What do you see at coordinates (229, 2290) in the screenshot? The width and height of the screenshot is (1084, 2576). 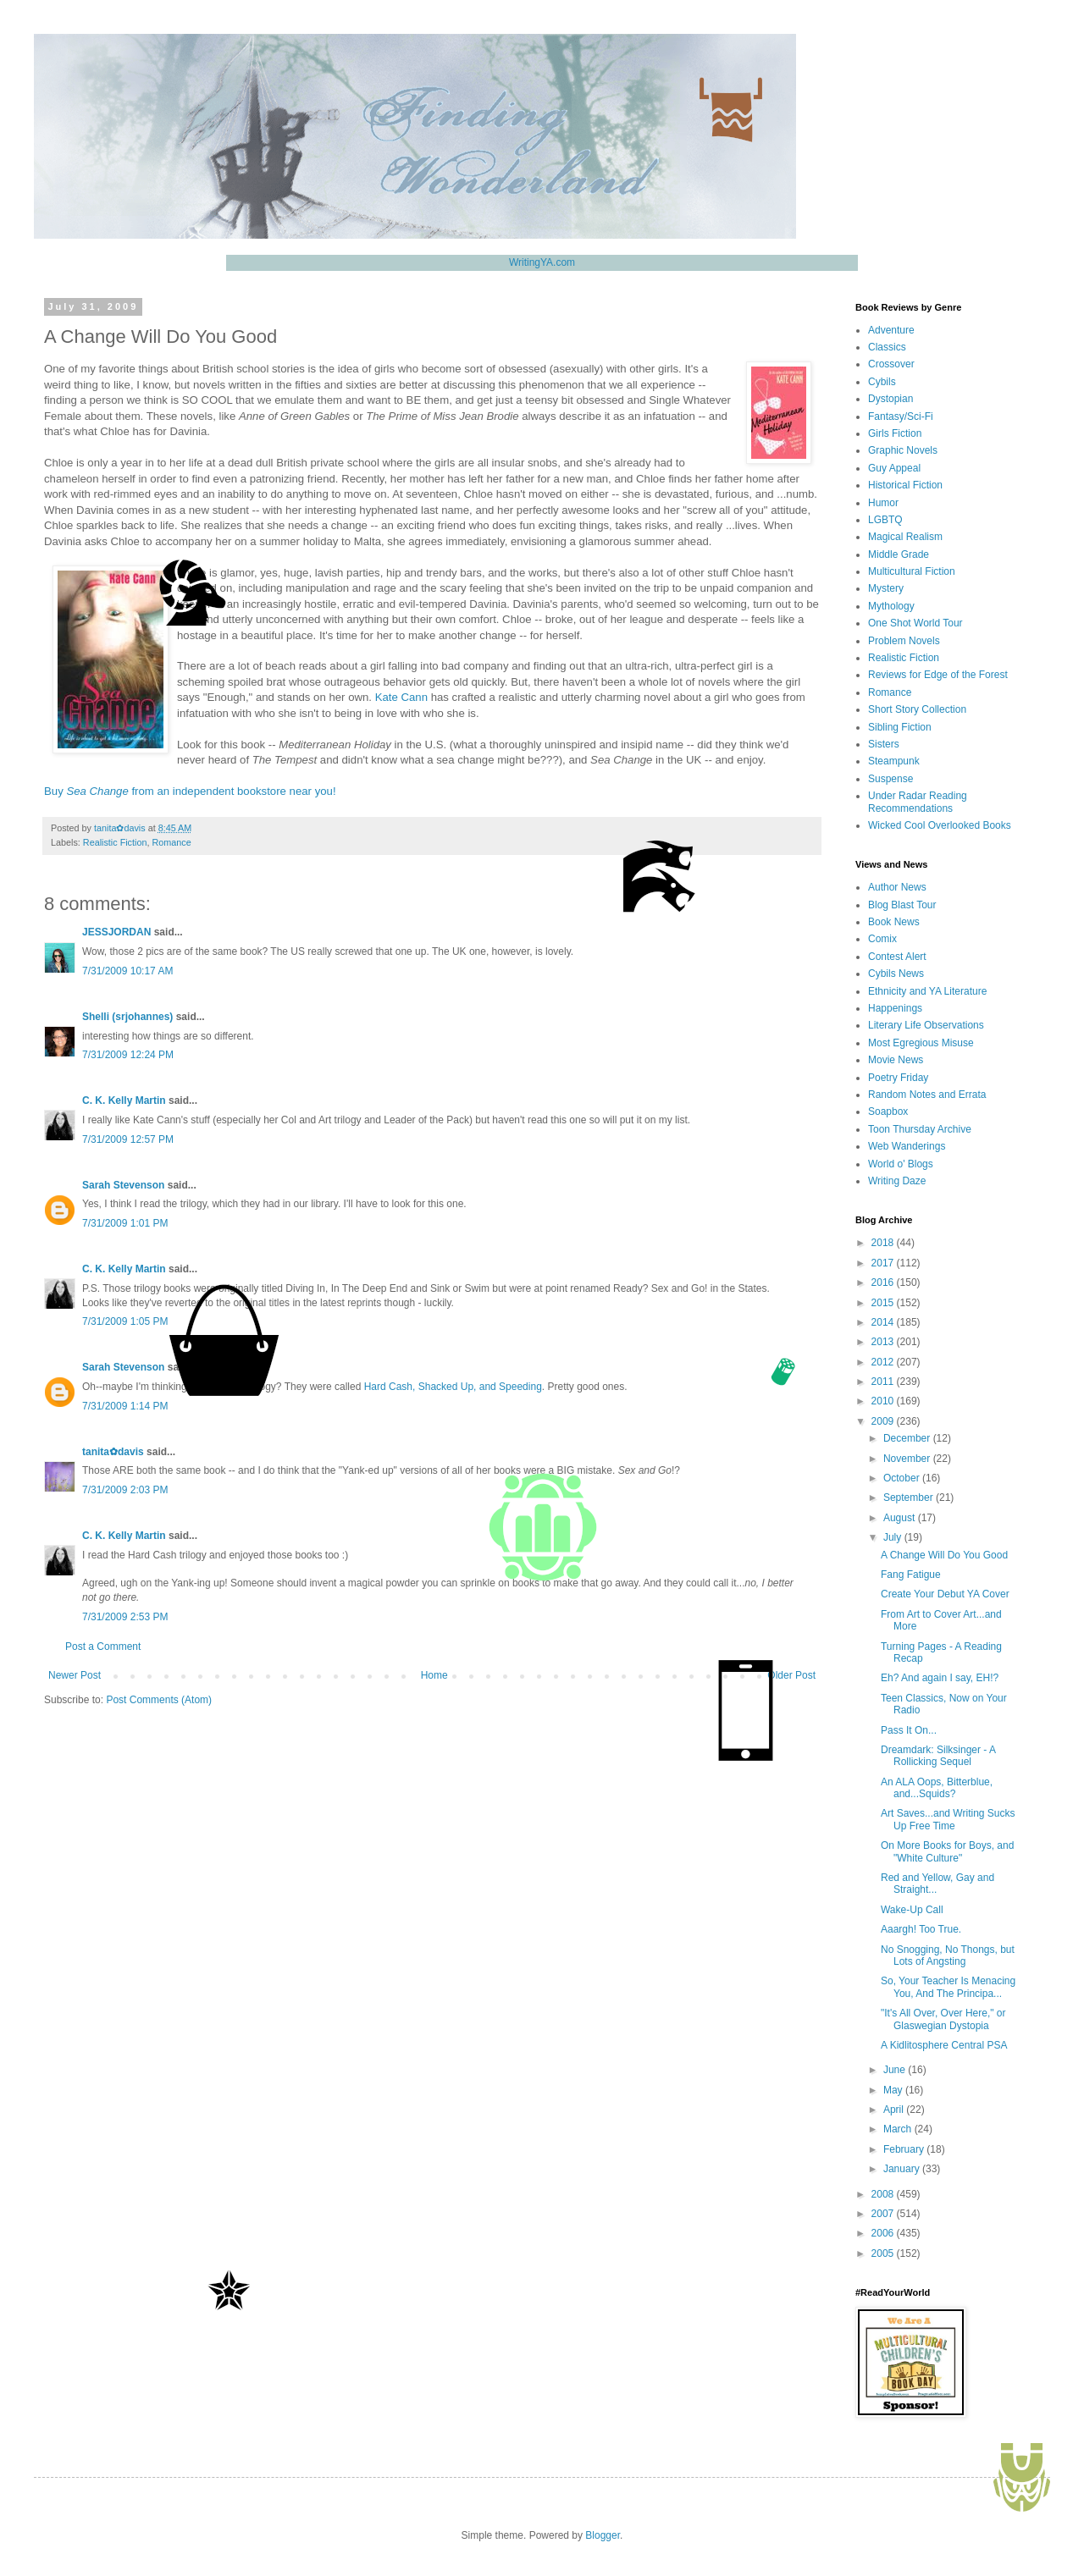 I see `staryu pokémon icon from a game interface` at bounding box center [229, 2290].